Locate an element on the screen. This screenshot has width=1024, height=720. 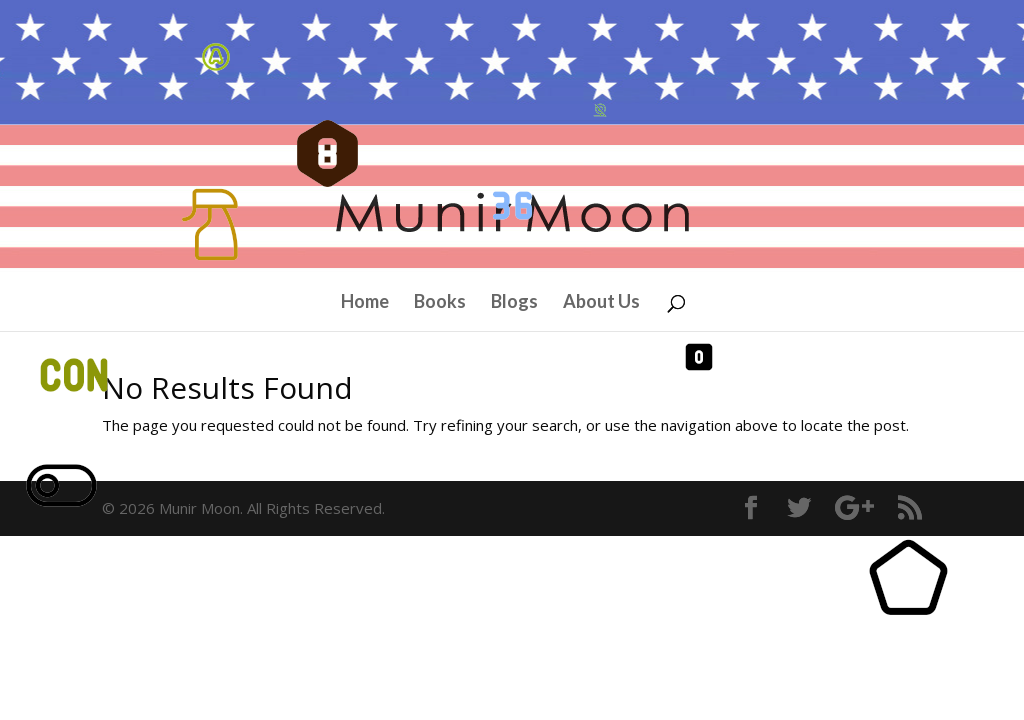
sign in with OAuth authentication is located at coordinates (216, 57).